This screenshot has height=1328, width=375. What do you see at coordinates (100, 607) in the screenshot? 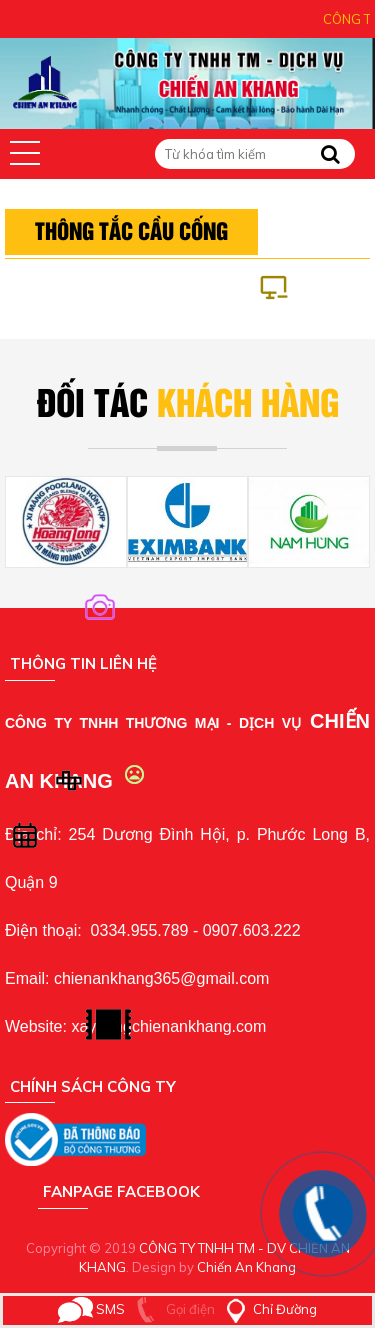
I see `take a photo` at bounding box center [100, 607].